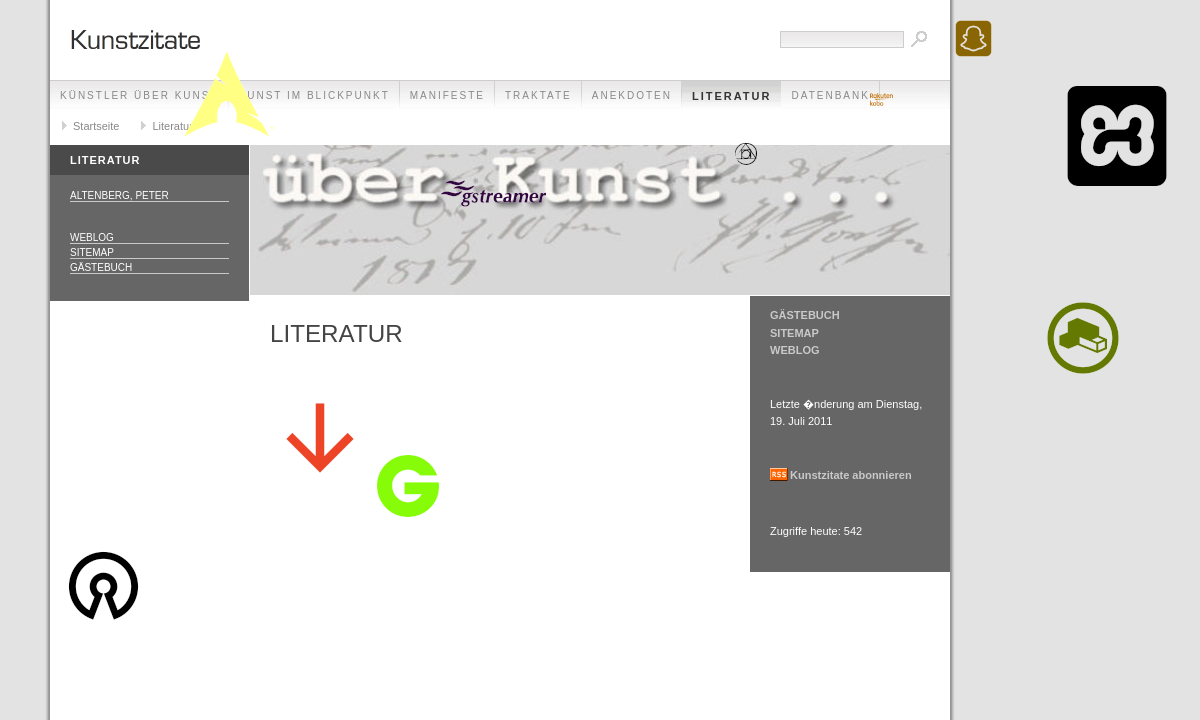 The image size is (1200, 720). Describe the element at coordinates (229, 94) in the screenshot. I see `Arch Linux logo` at that location.